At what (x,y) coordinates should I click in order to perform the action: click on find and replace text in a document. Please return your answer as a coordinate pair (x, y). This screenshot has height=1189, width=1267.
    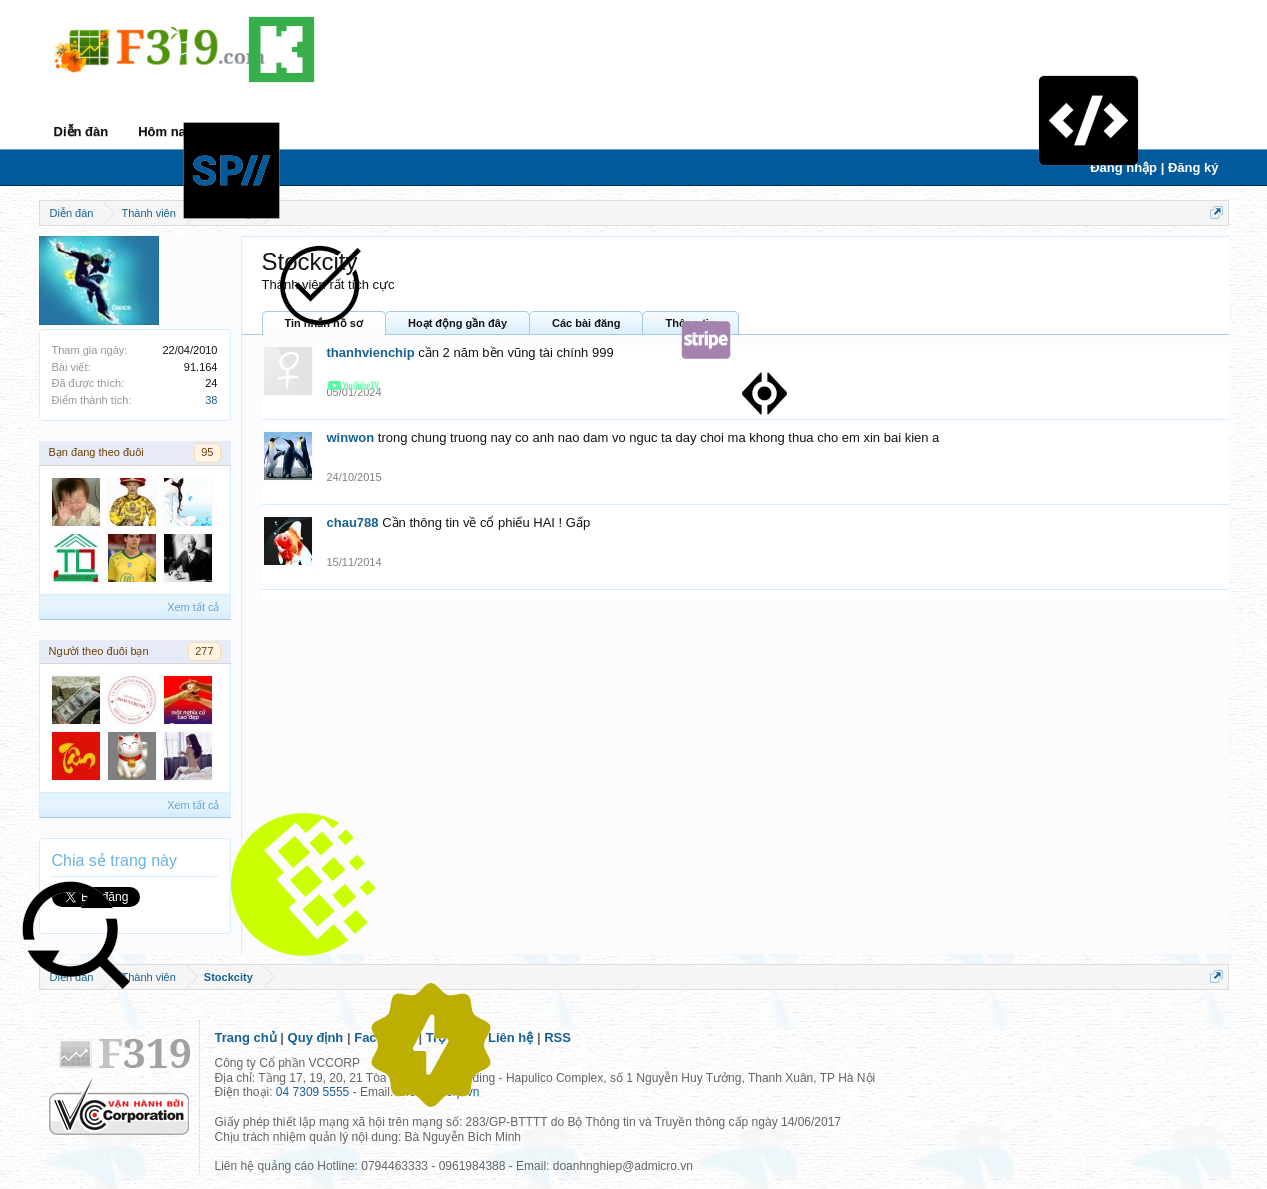
    Looking at the image, I should click on (75, 934).